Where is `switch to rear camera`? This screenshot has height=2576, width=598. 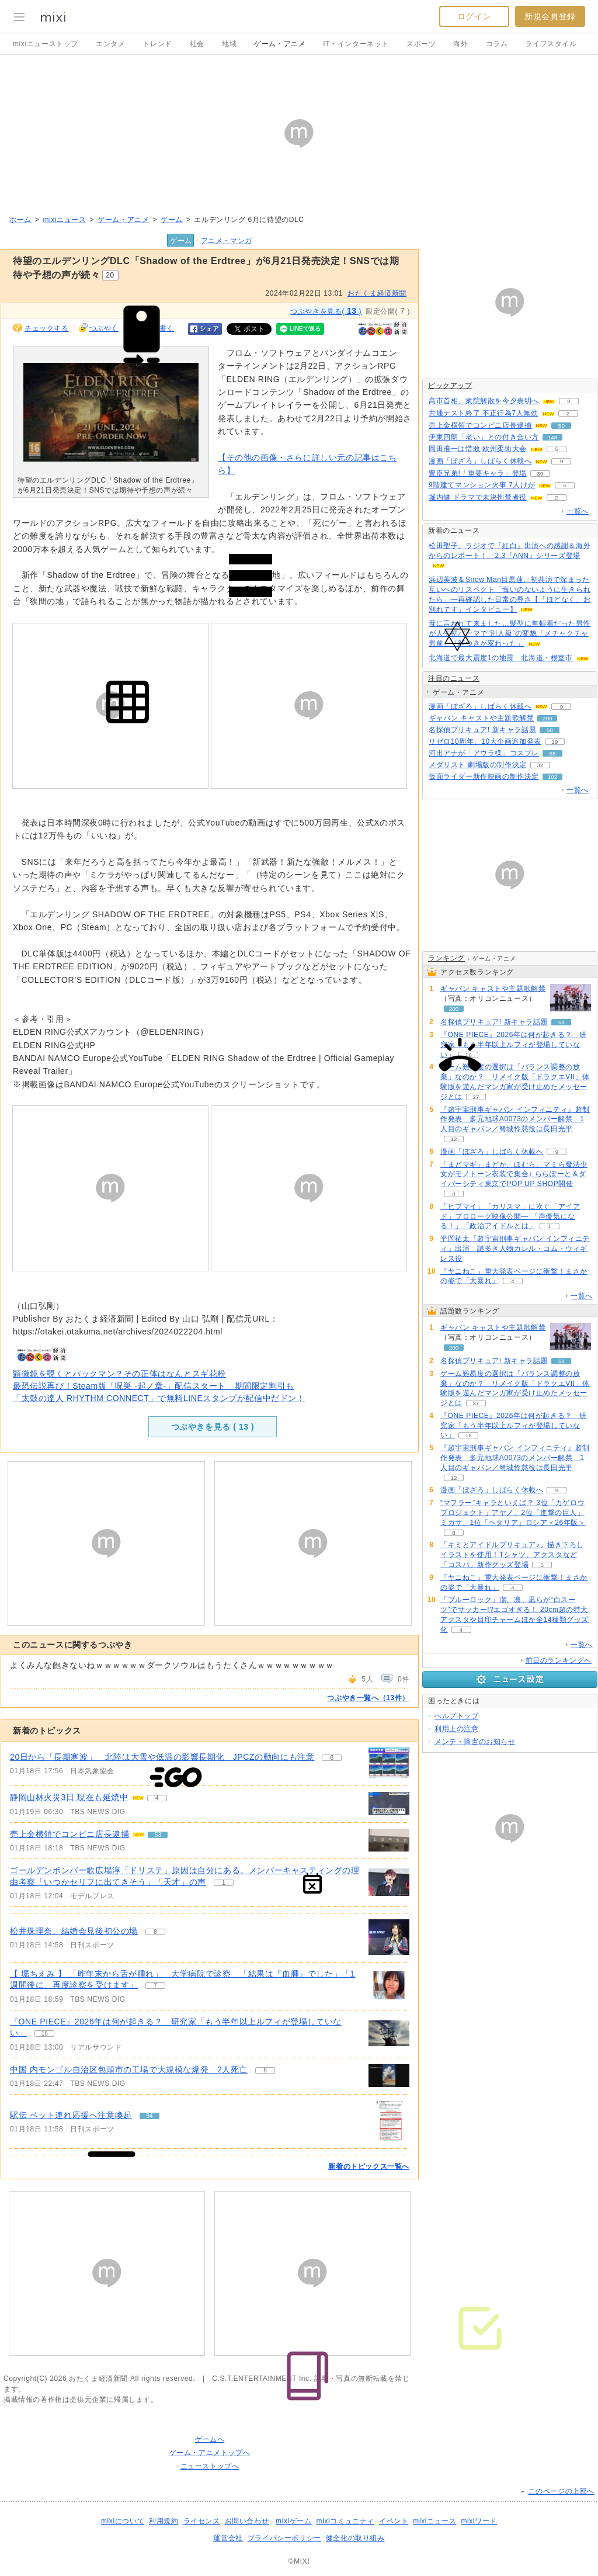 switch to rear camera is located at coordinates (141, 337).